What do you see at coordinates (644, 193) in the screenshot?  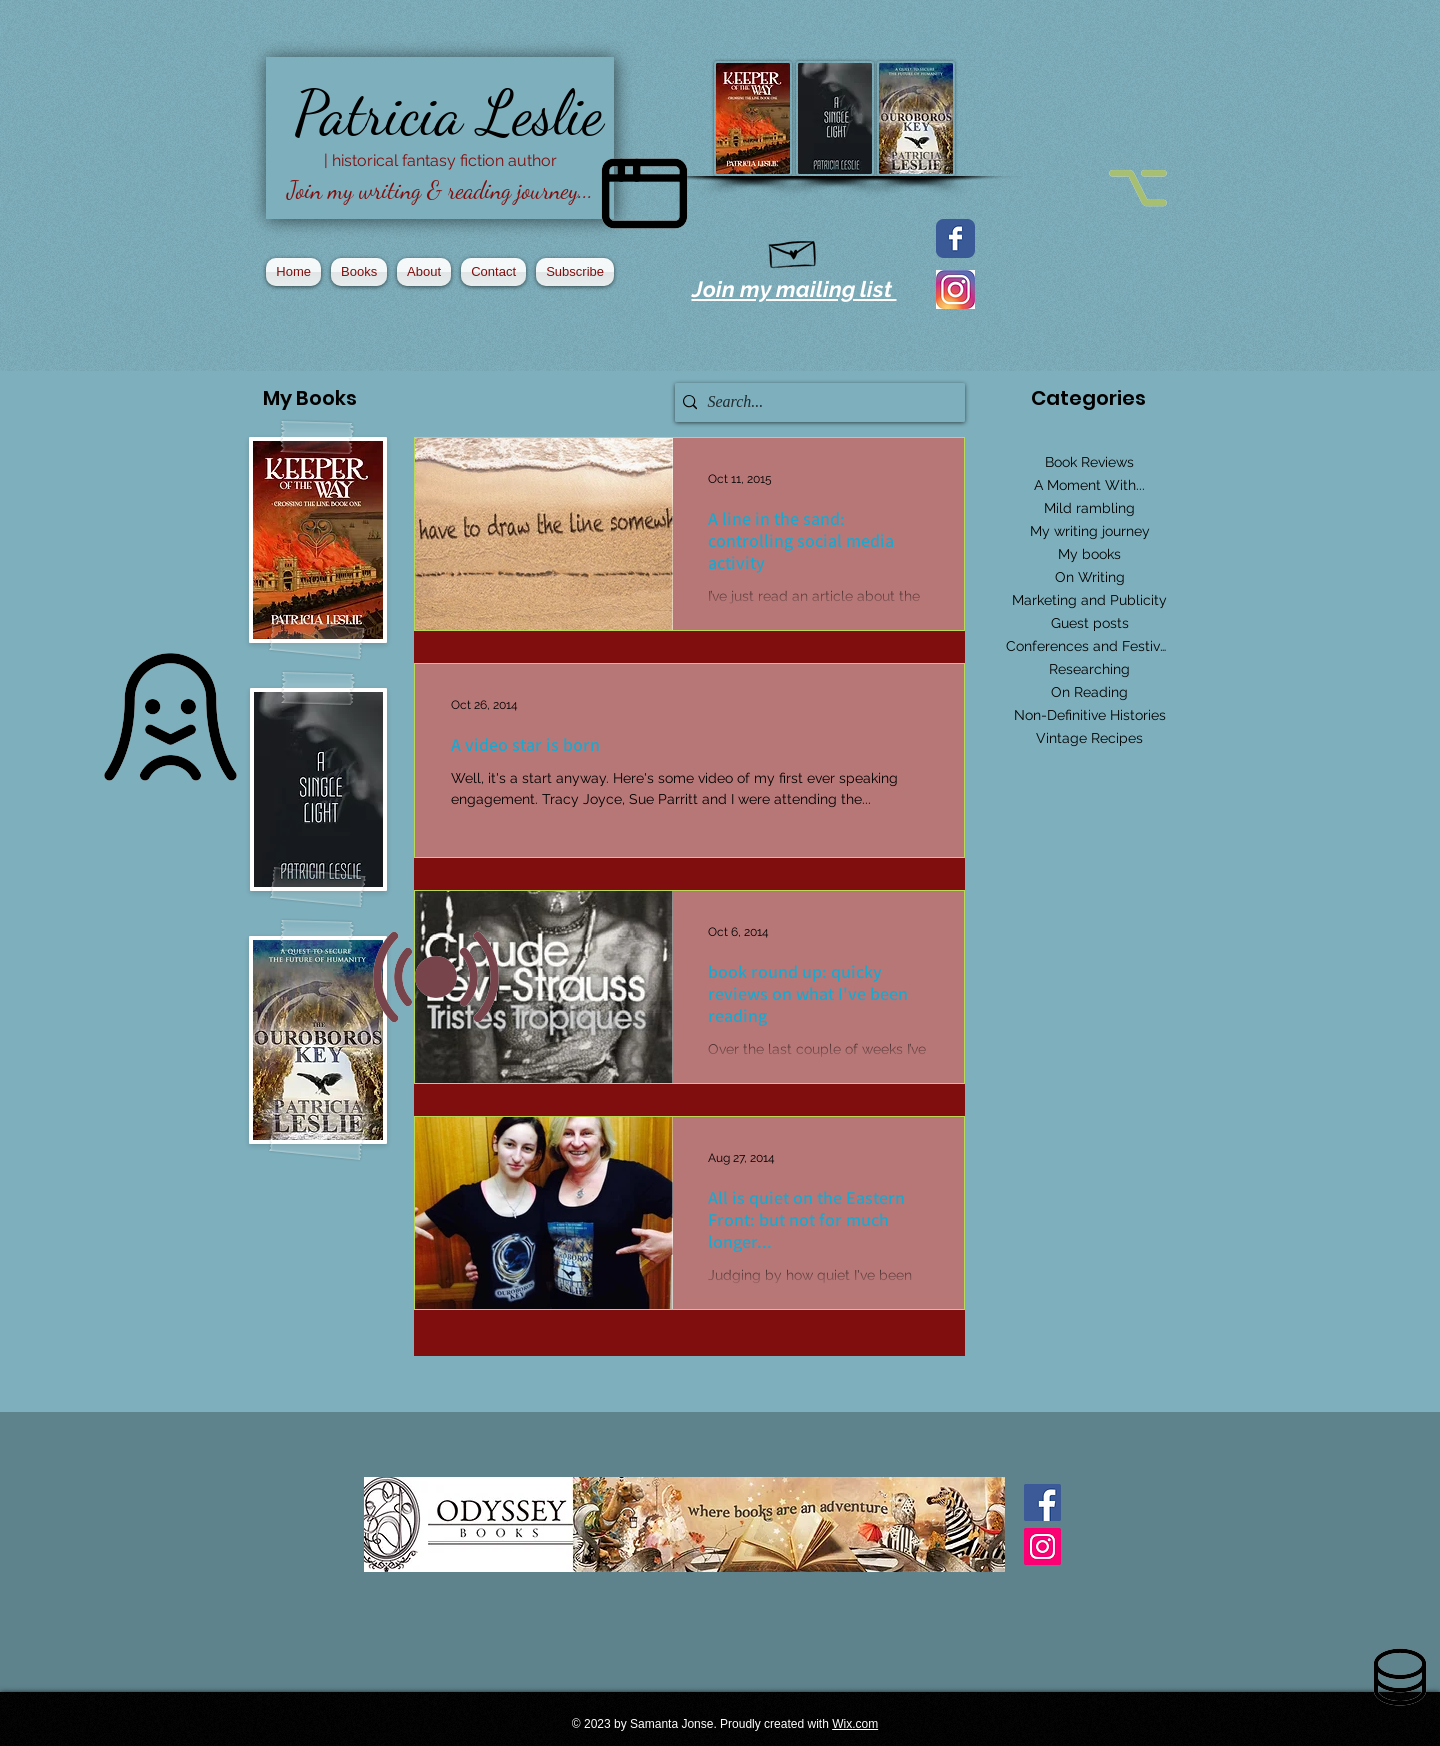 I see `open a new application window` at bounding box center [644, 193].